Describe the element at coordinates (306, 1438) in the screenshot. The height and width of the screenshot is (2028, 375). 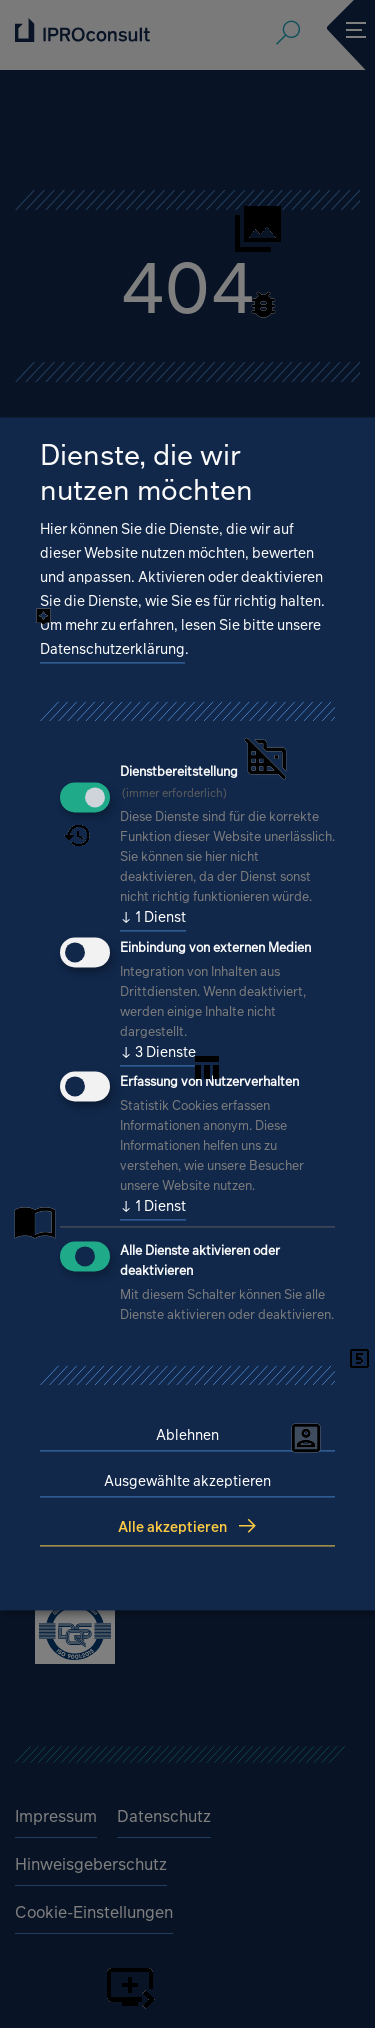
I see `switch to portrait orientation mode` at that location.